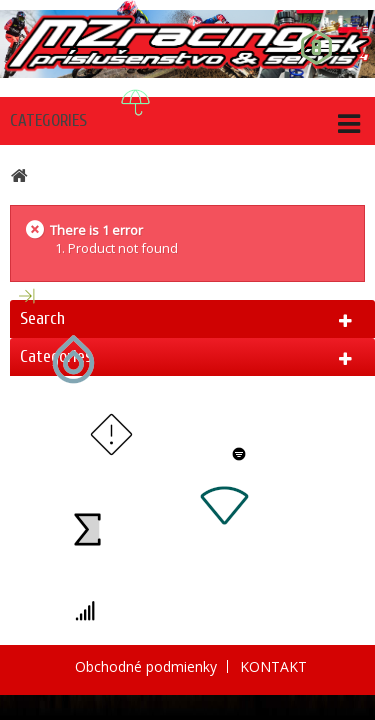  I want to click on view weather protection or rain forecast, so click(135, 102).